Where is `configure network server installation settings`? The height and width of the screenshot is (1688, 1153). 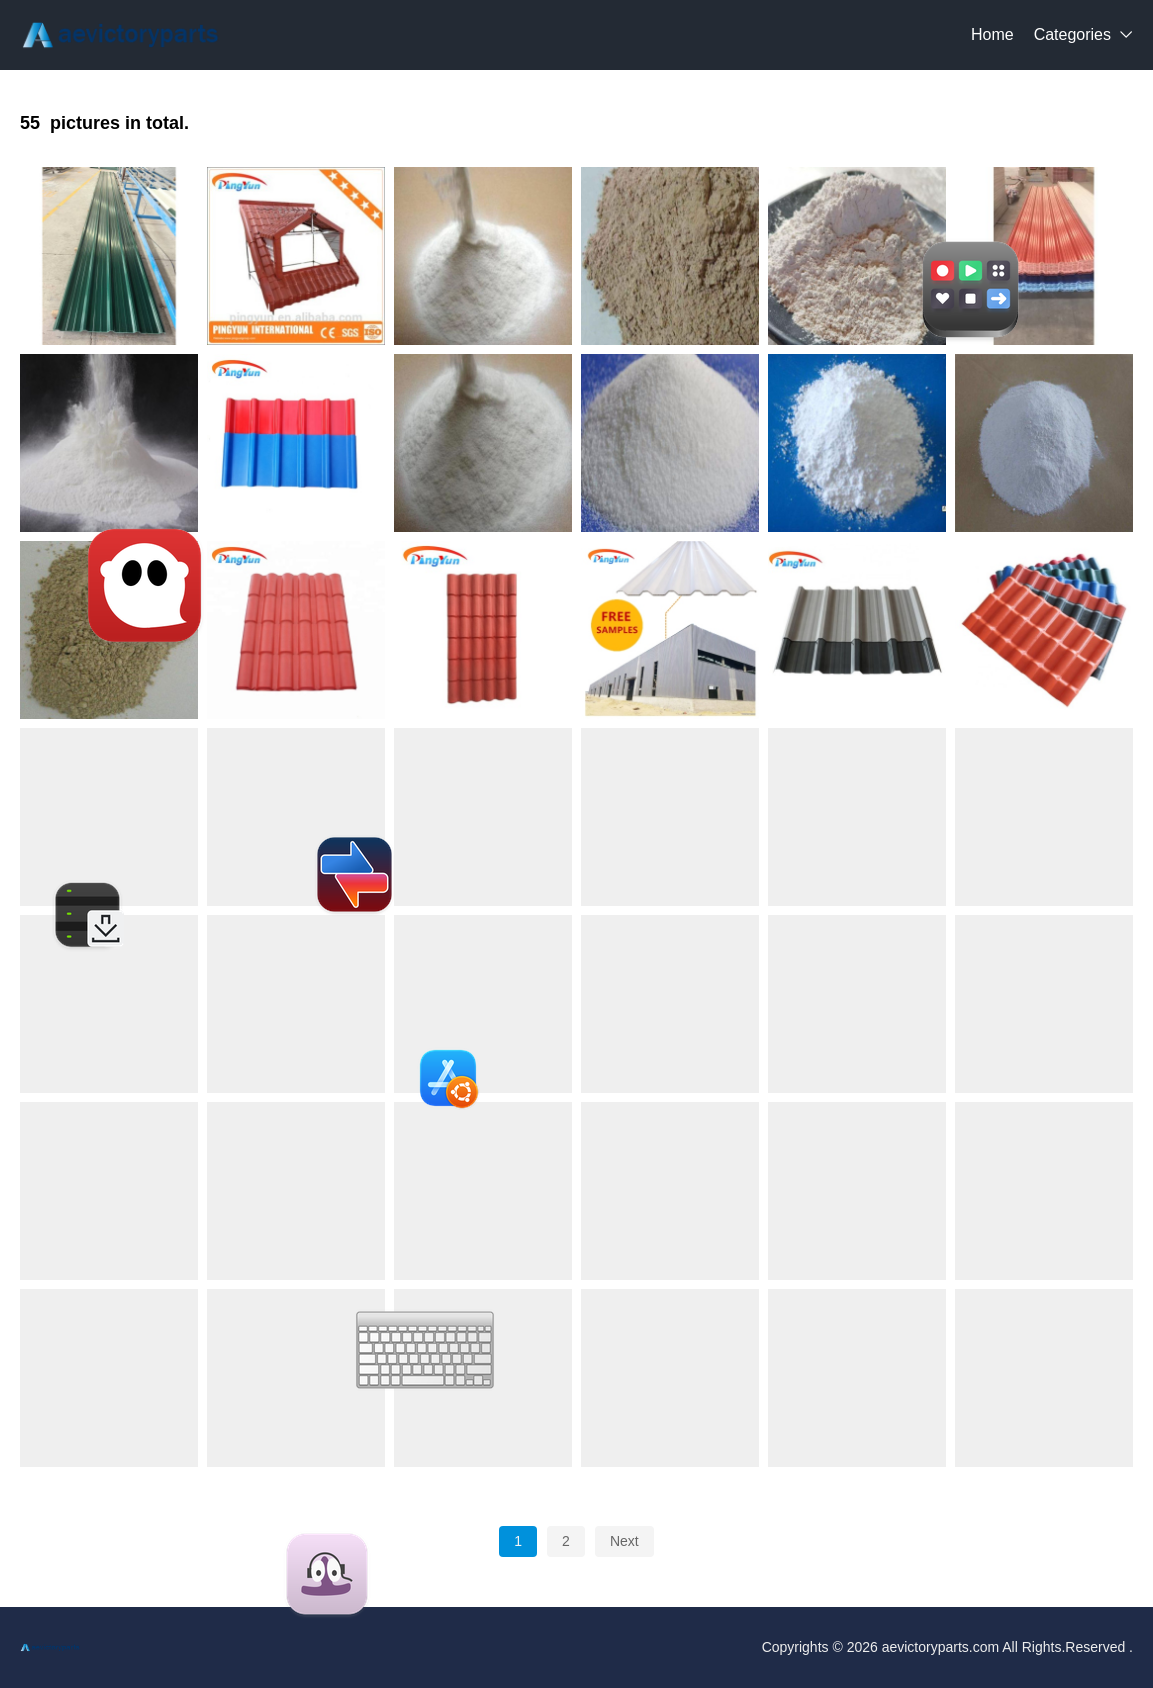
configure network server installation settings is located at coordinates (88, 916).